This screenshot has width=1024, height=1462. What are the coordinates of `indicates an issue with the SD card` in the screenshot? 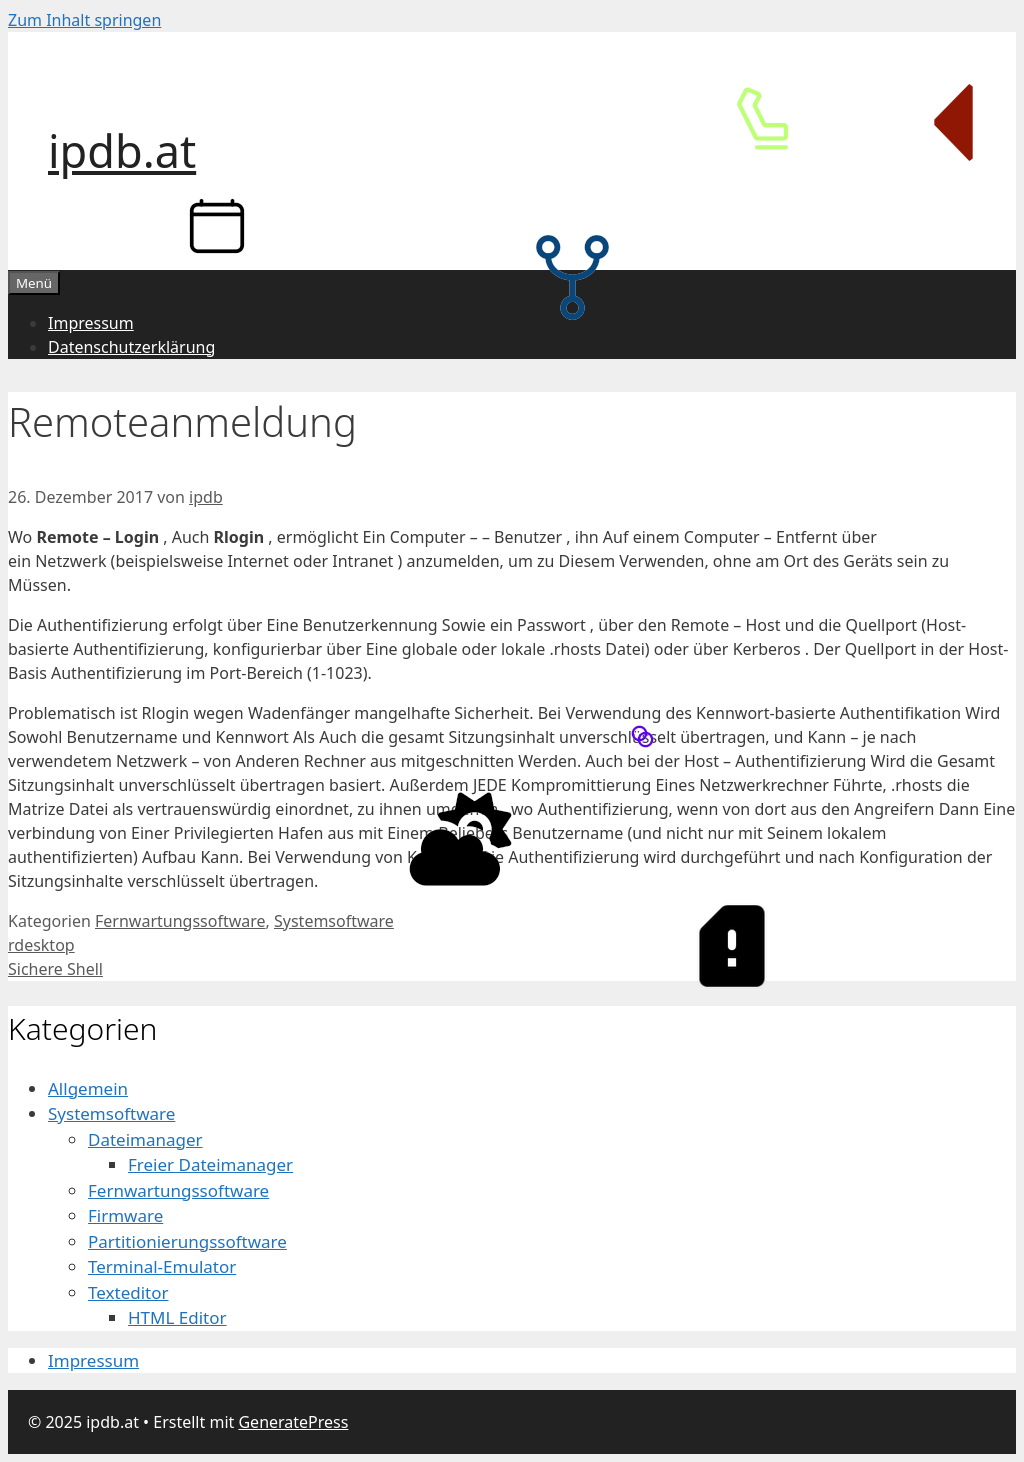 It's located at (732, 946).